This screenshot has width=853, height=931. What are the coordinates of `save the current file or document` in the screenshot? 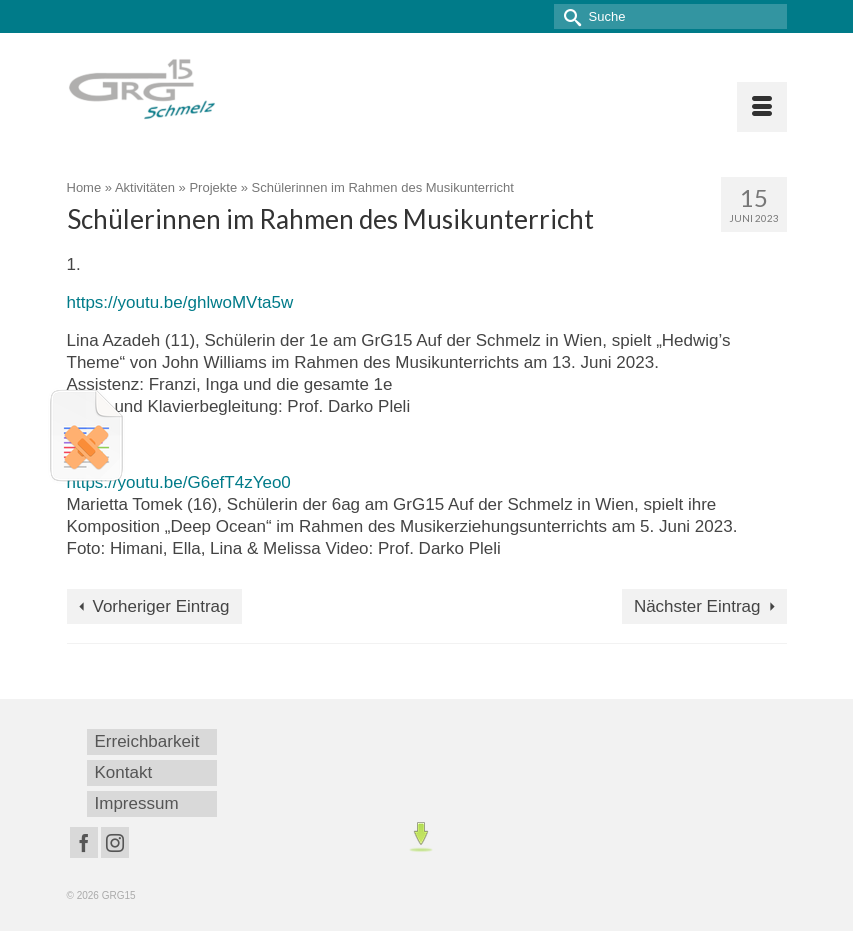 It's located at (421, 834).